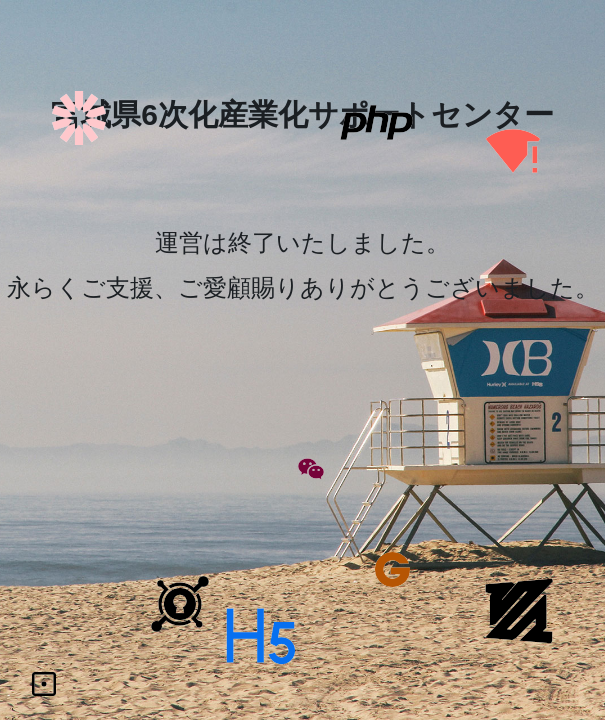  Describe the element at coordinates (392, 569) in the screenshot. I see `open the Groupon app` at that location.